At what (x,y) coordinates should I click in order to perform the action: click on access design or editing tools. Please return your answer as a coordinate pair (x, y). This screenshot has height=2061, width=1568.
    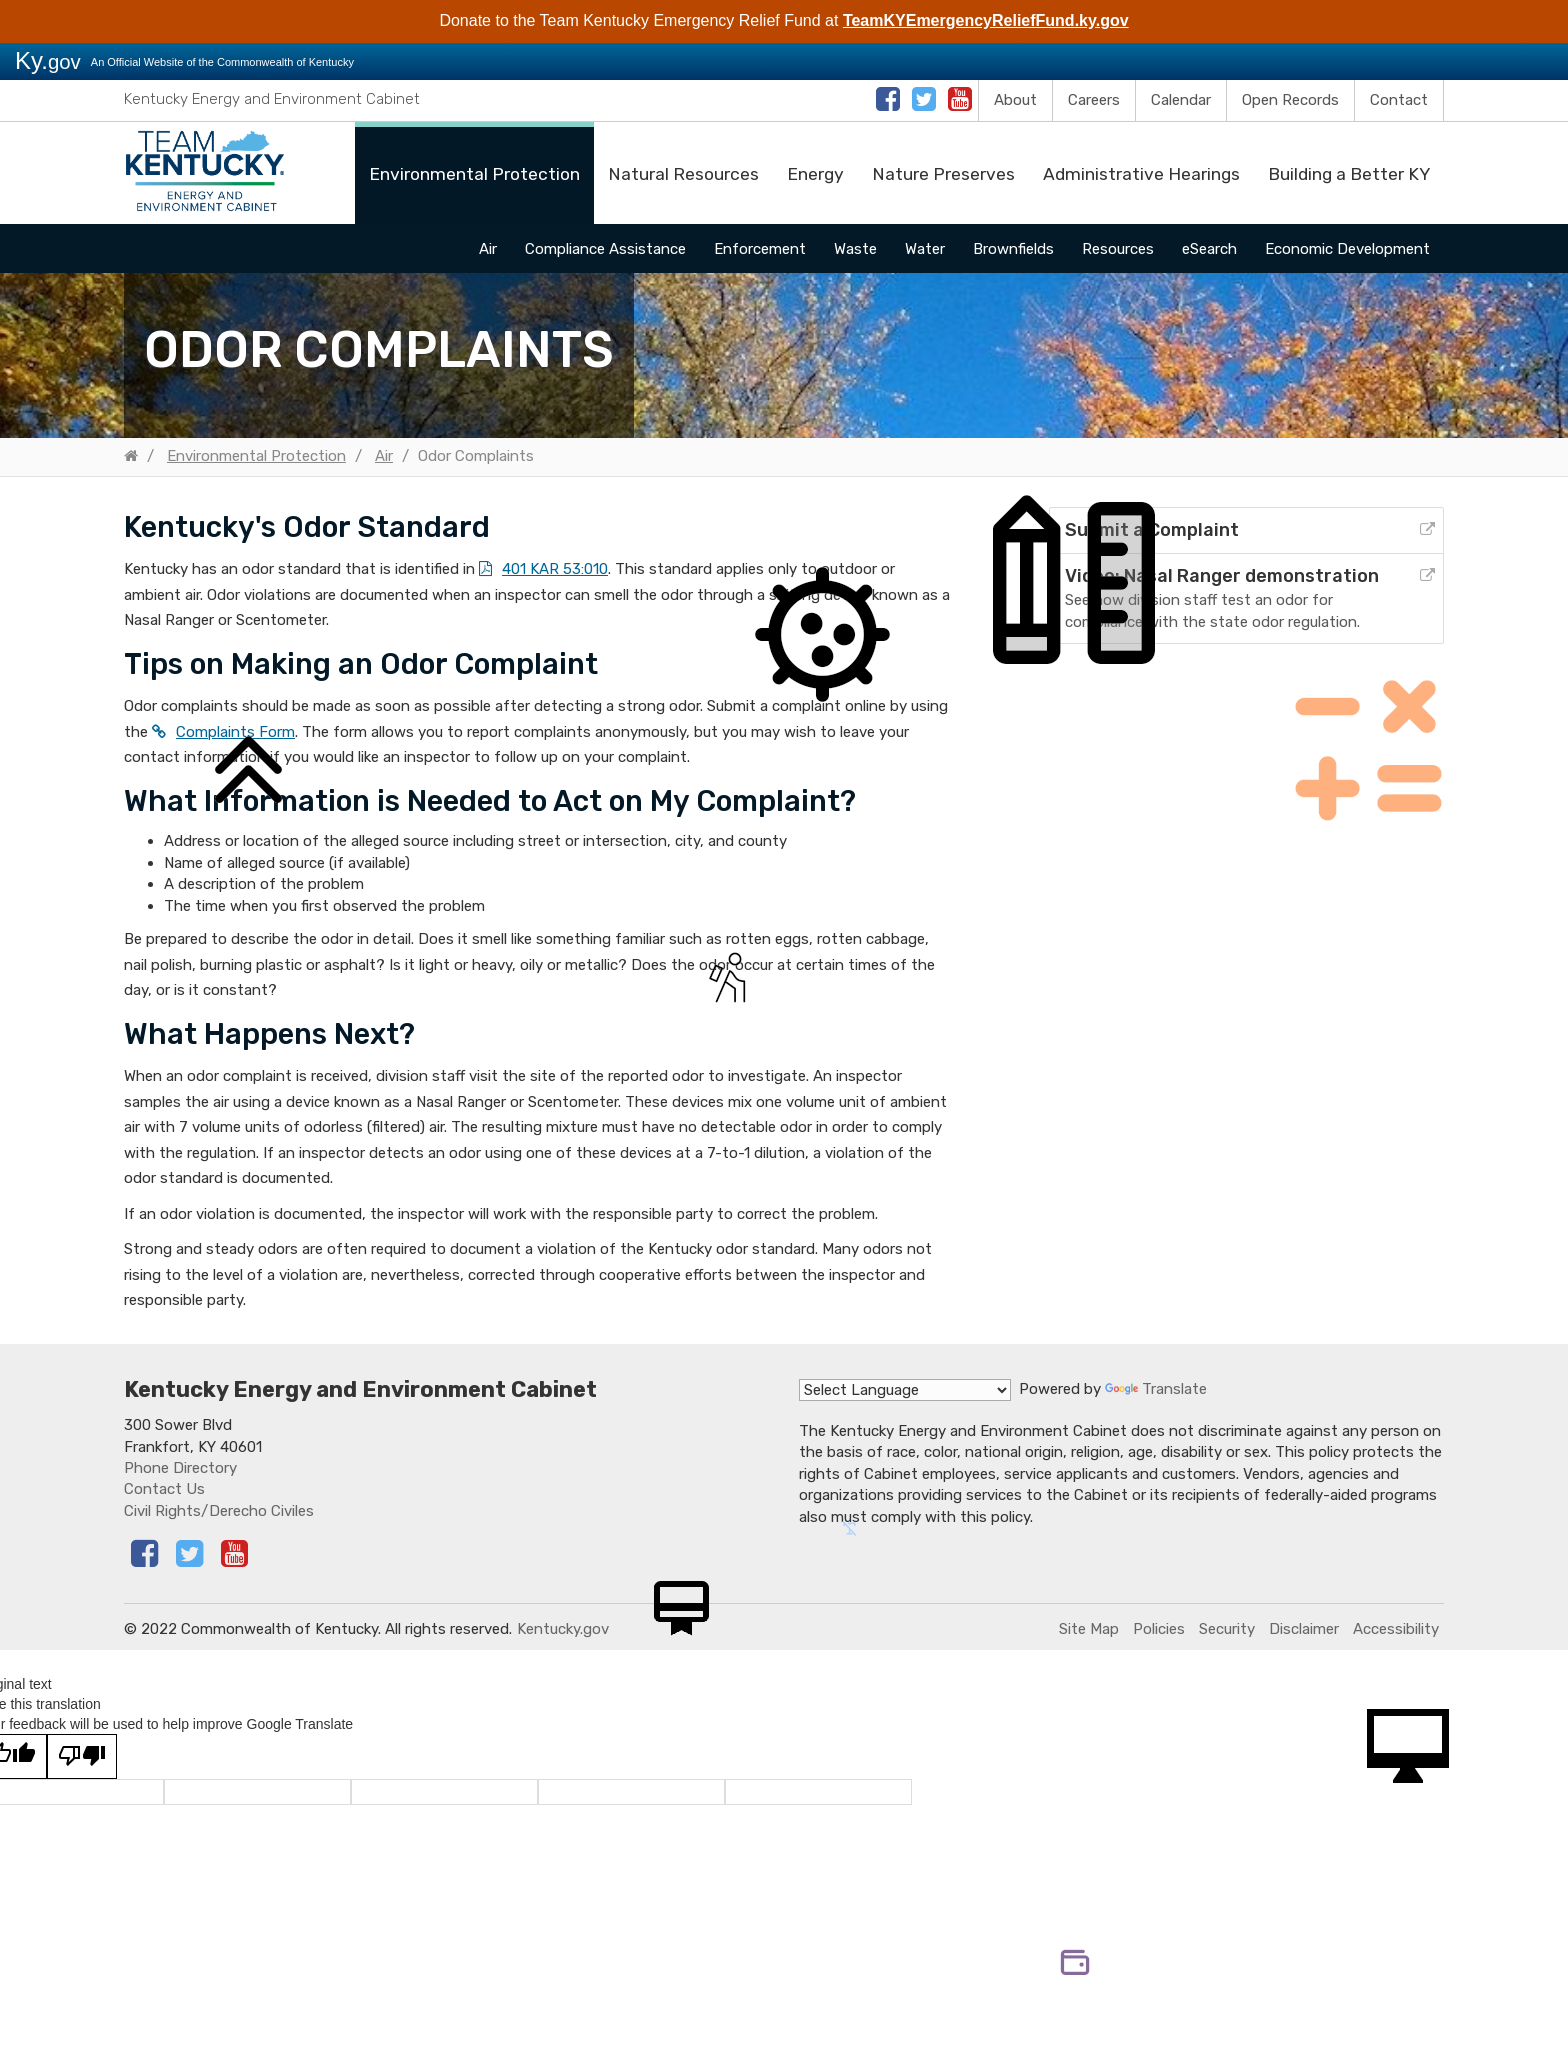
    Looking at the image, I should click on (1074, 583).